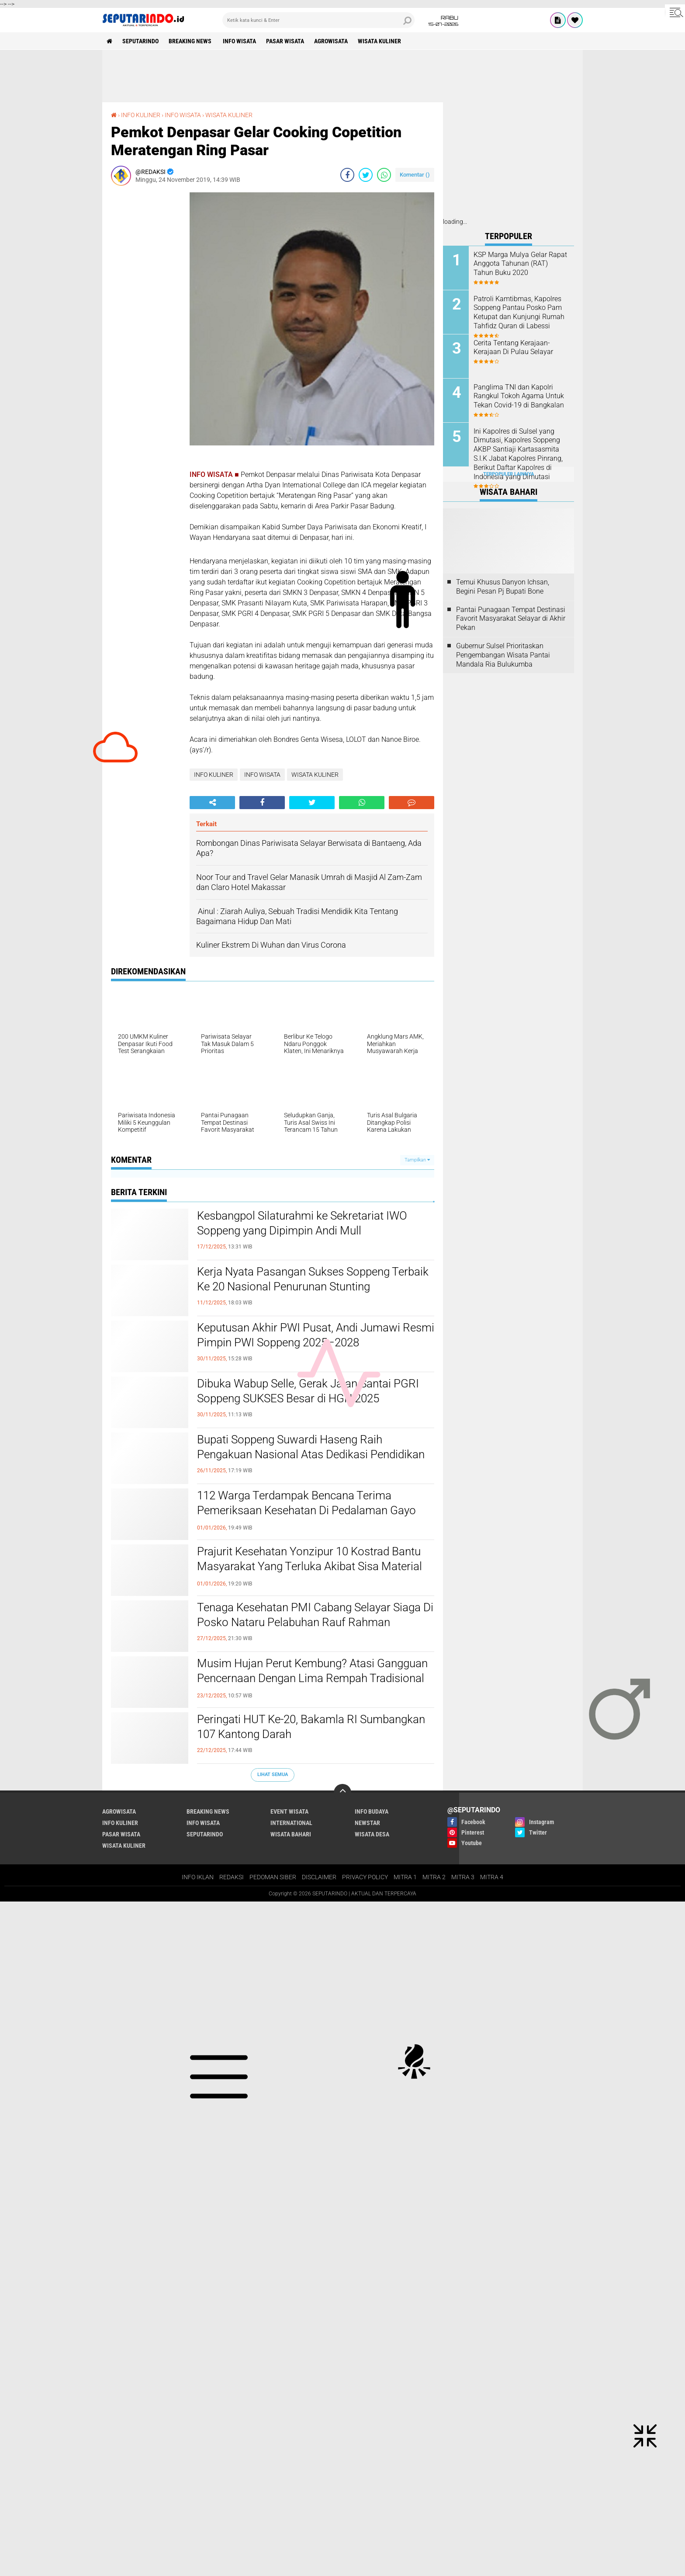 The image size is (685, 2576). Describe the element at coordinates (115, 747) in the screenshot. I see `access cloud storage` at that location.